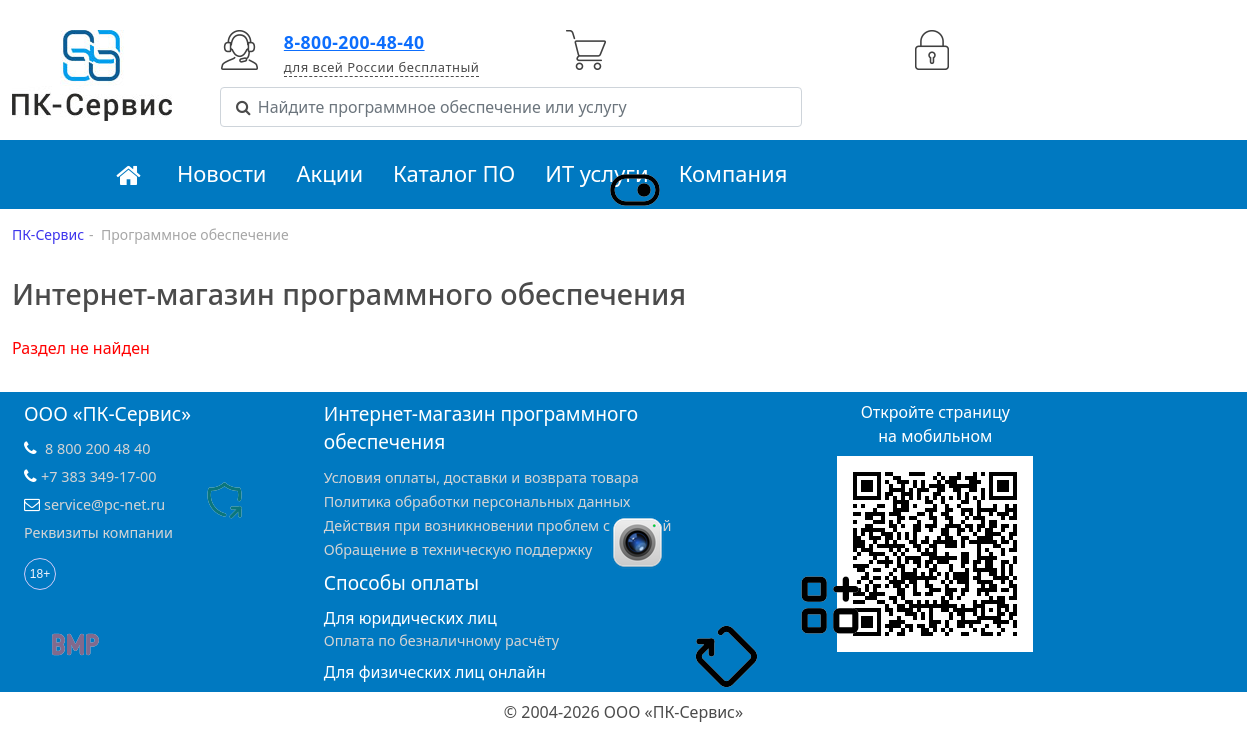  I want to click on open app drawer or menu, so click(830, 605).